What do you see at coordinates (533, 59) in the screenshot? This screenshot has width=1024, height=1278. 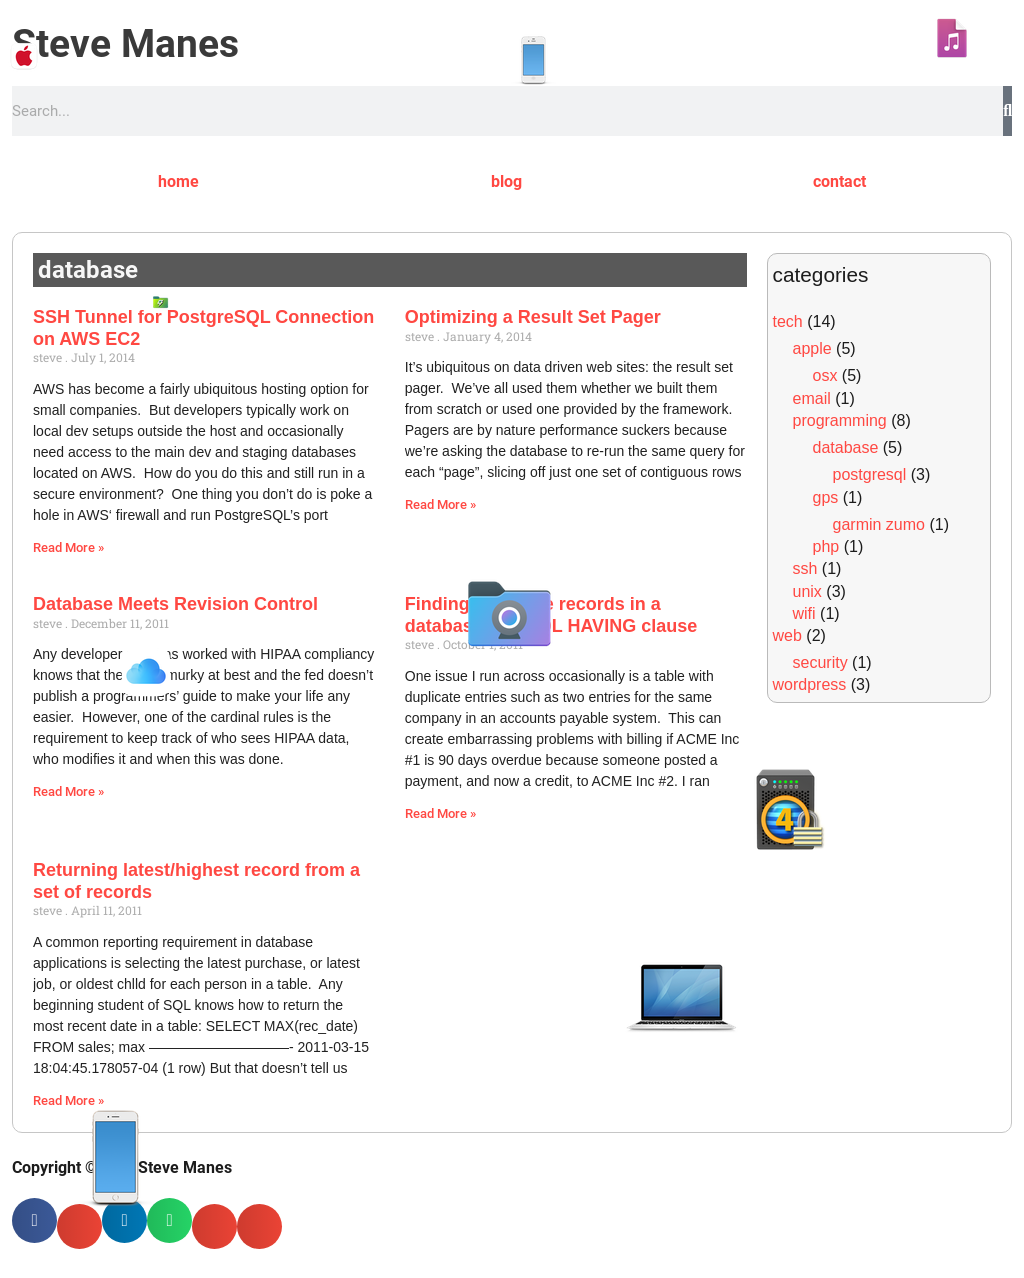 I see `connect or sync a white iPhone device` at bounding box center [533, 59].